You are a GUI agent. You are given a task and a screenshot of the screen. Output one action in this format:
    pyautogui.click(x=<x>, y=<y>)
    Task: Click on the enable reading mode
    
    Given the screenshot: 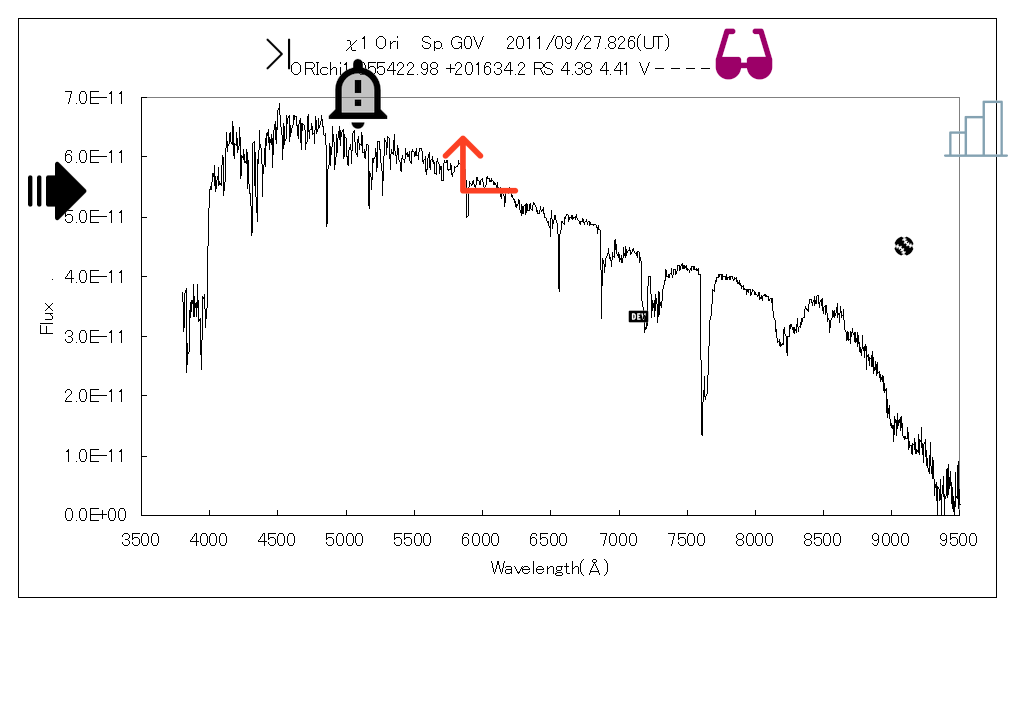 What is the action you would take?
    pyautogui.click(x=744, y=54)
    